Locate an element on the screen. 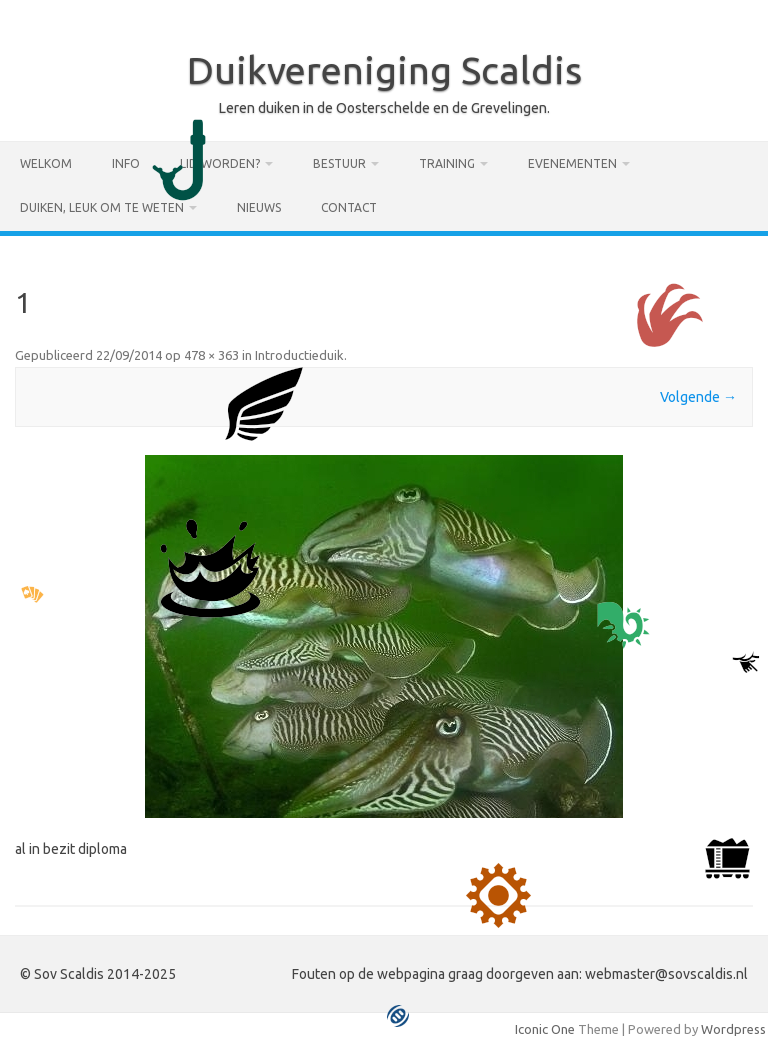  enemy grab or grapple attack in a game is located at coordinates (670, 314).